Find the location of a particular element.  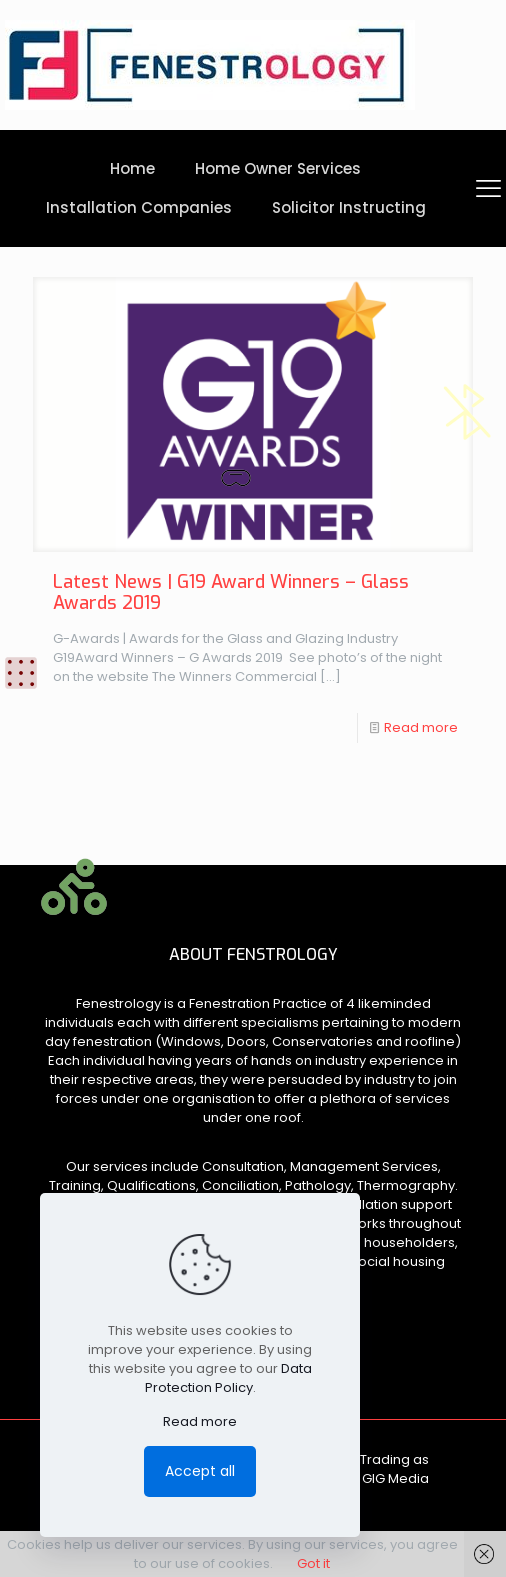

bluetooth is disabled or turned off is located at coordinates (465, 412).